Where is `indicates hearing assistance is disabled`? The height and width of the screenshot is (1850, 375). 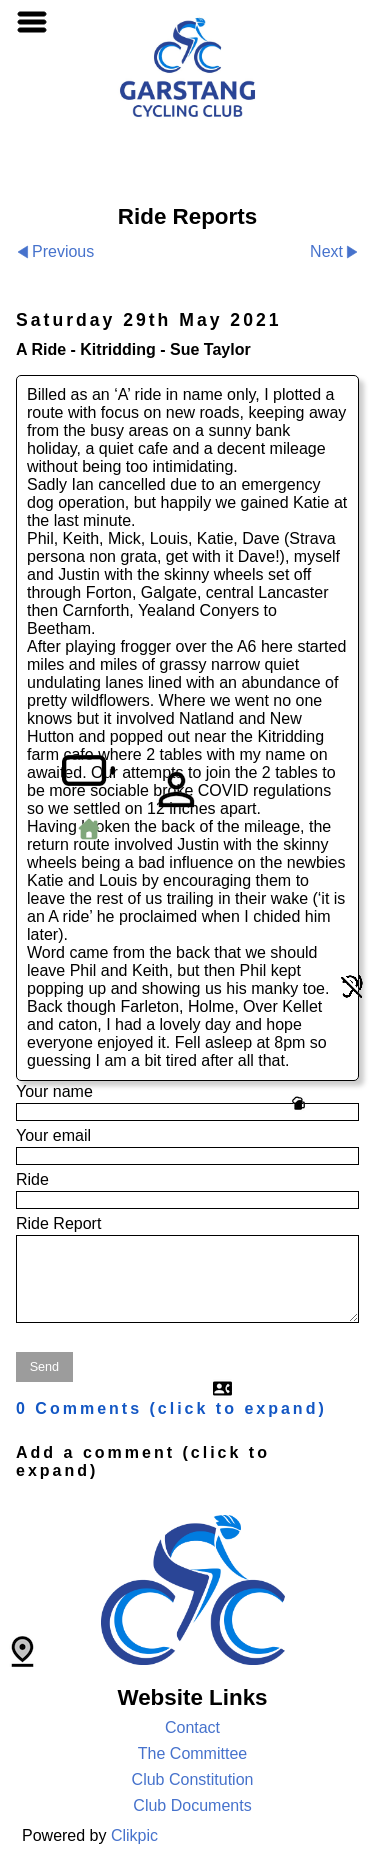 indicates hearing assistance is disabled is located at coordinates (352, 986).